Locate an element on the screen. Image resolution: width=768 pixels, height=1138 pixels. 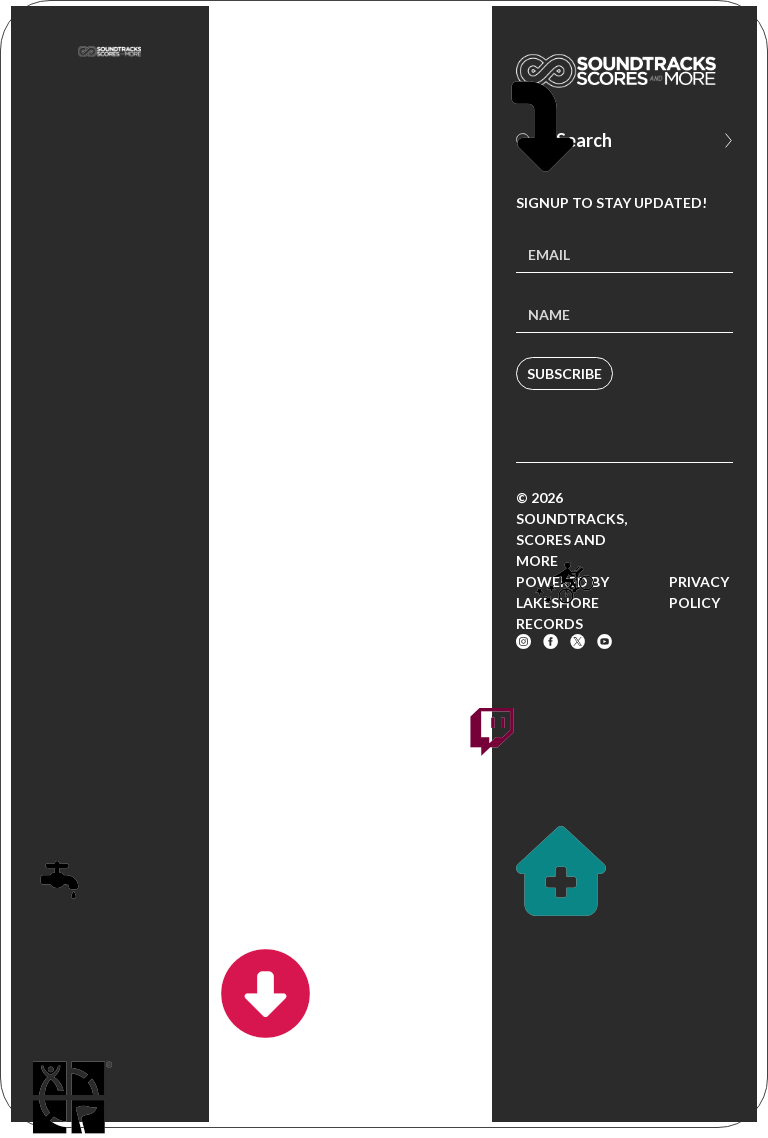
access water or plumbing settings is located at coordinates (59, 877).